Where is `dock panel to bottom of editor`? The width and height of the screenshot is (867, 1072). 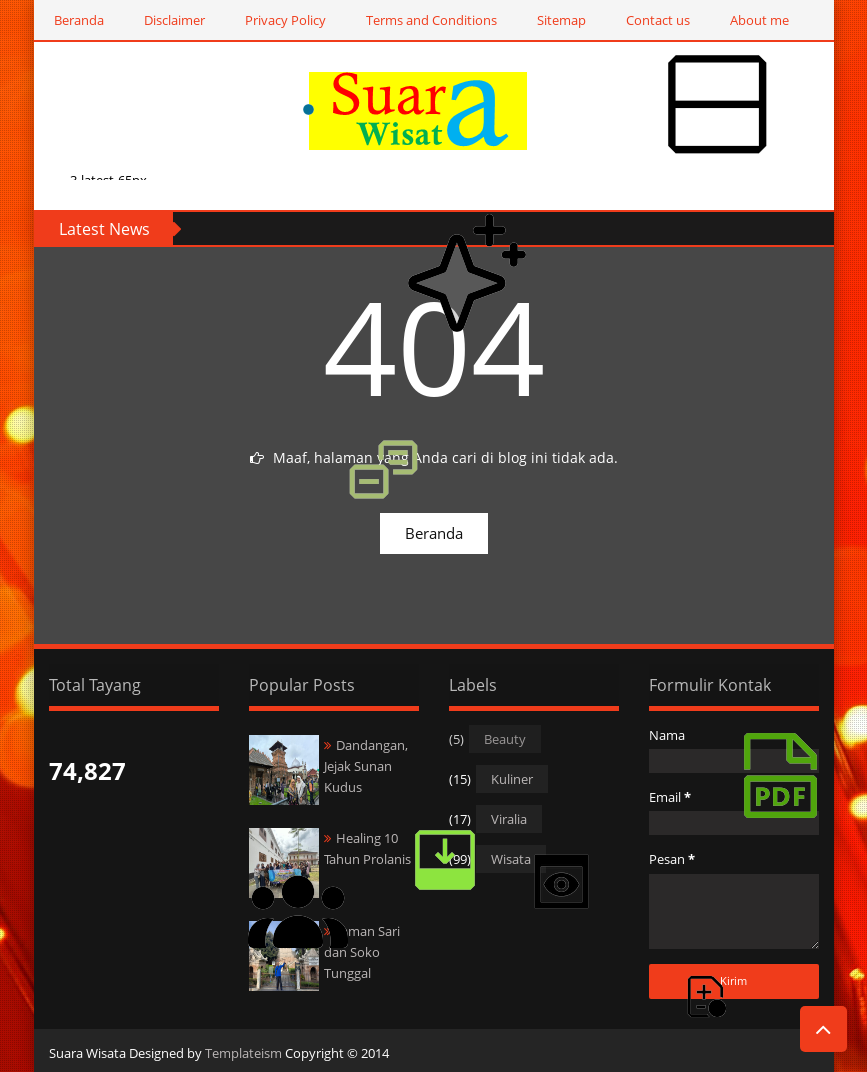 dock panel to bottom of editor is located at coordinates (445, 860).